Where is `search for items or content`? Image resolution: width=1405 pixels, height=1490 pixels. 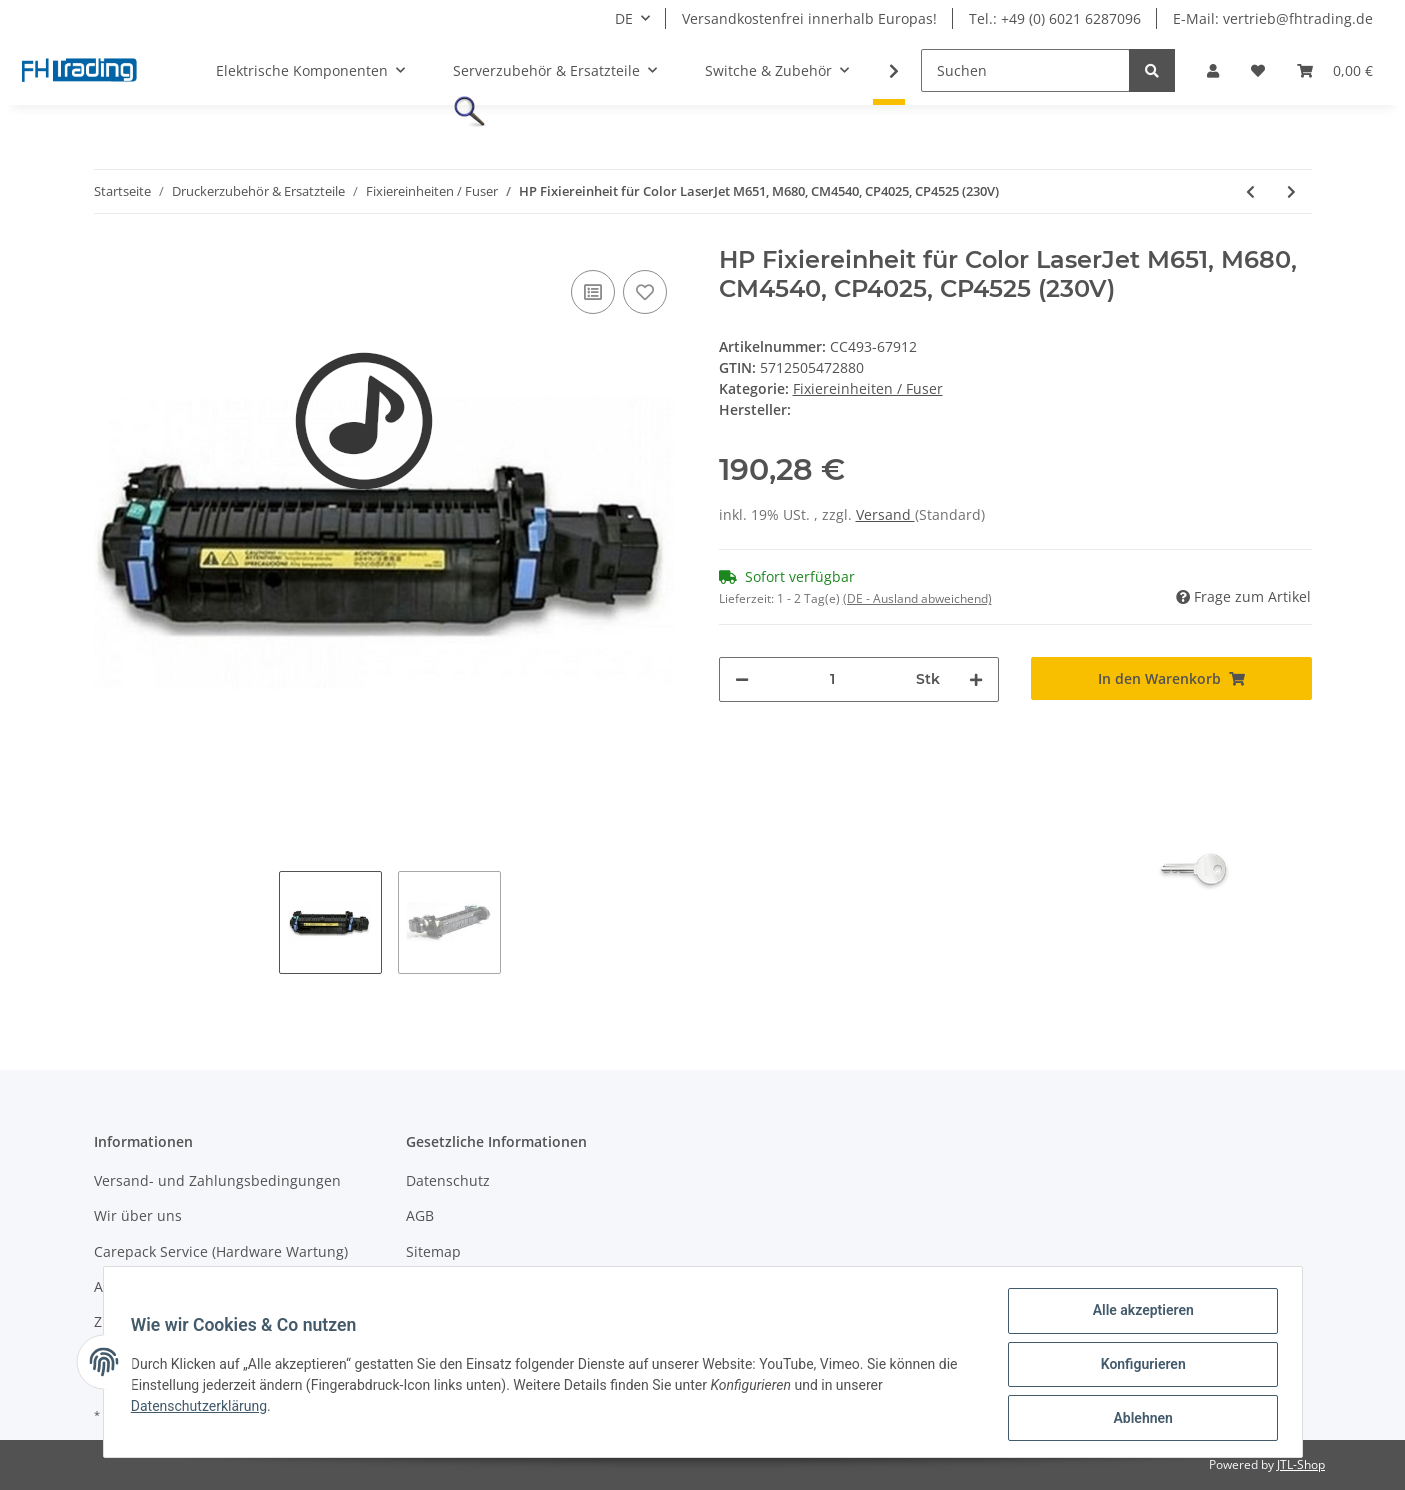 search for items or content is located at coordinates (469, 111).